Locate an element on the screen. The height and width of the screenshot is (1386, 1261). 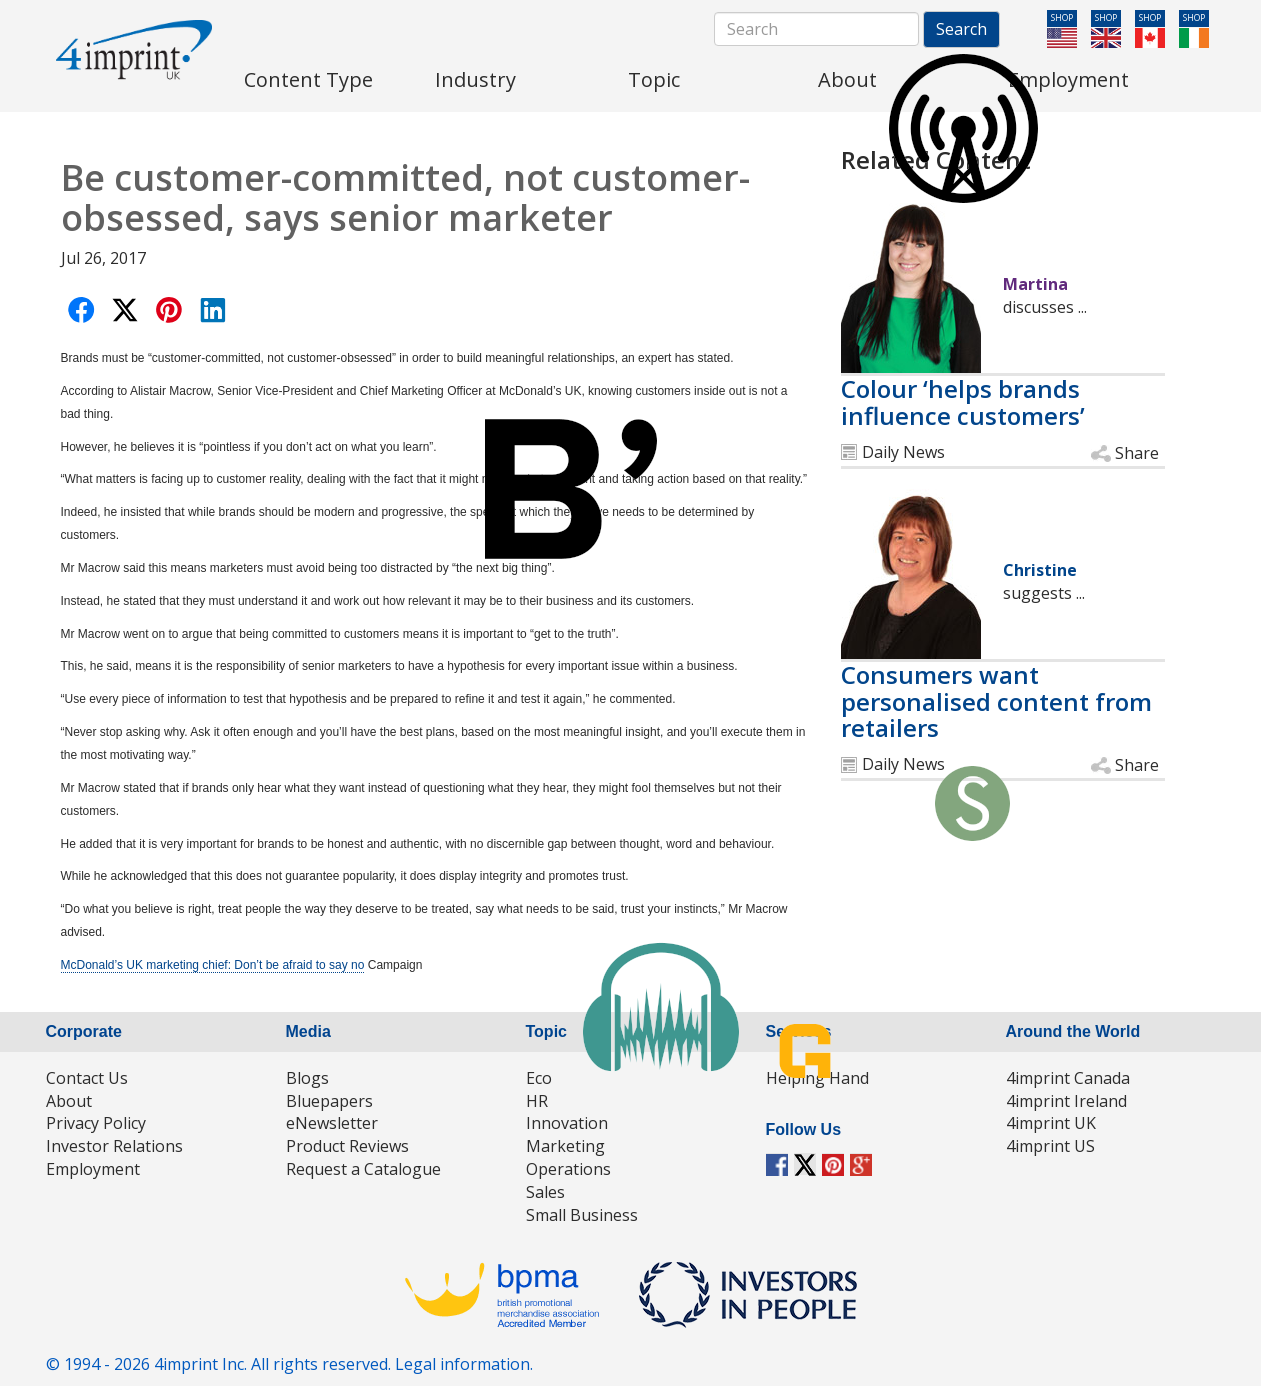
open bloglovin app or website is located at coordinates (571, 489).